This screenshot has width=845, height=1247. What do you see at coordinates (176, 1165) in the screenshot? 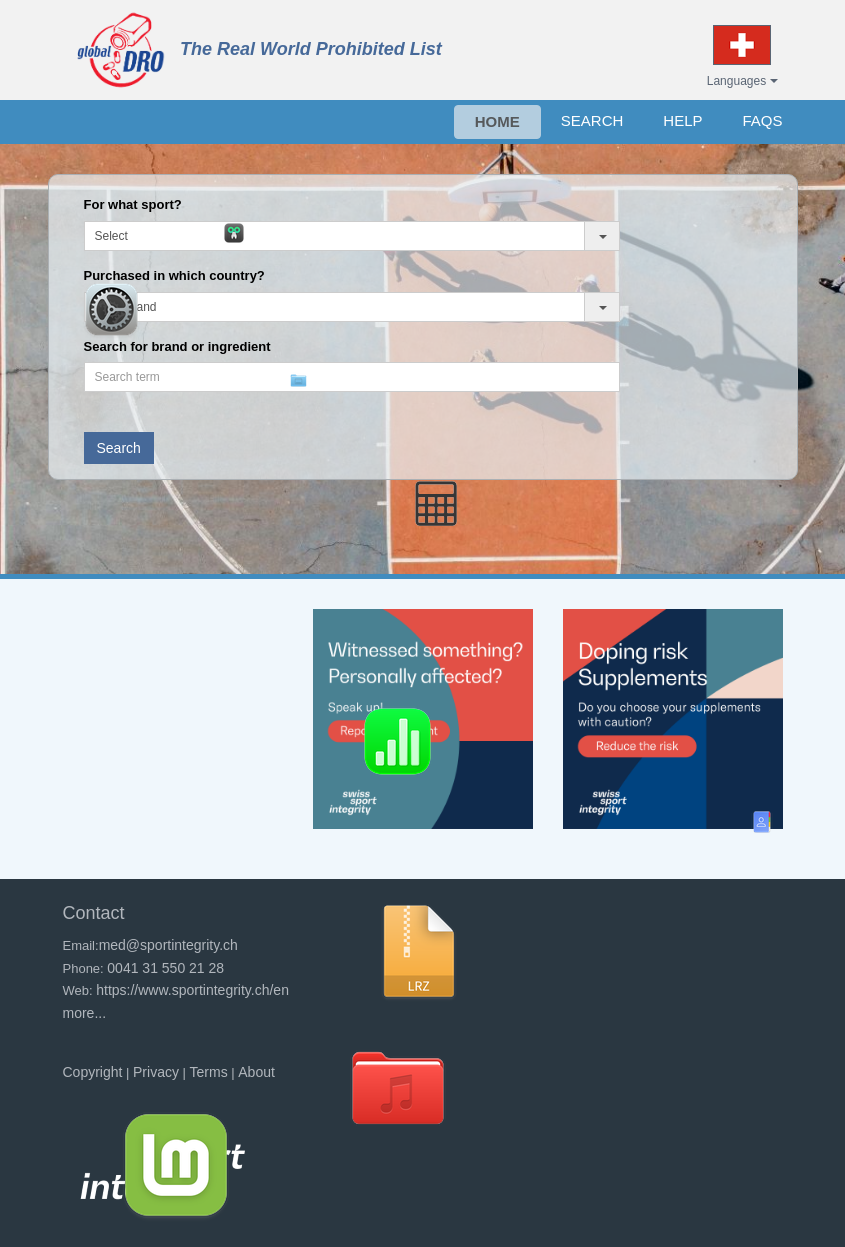
I see `open linux mint application` at bounding box center [176, 1165].